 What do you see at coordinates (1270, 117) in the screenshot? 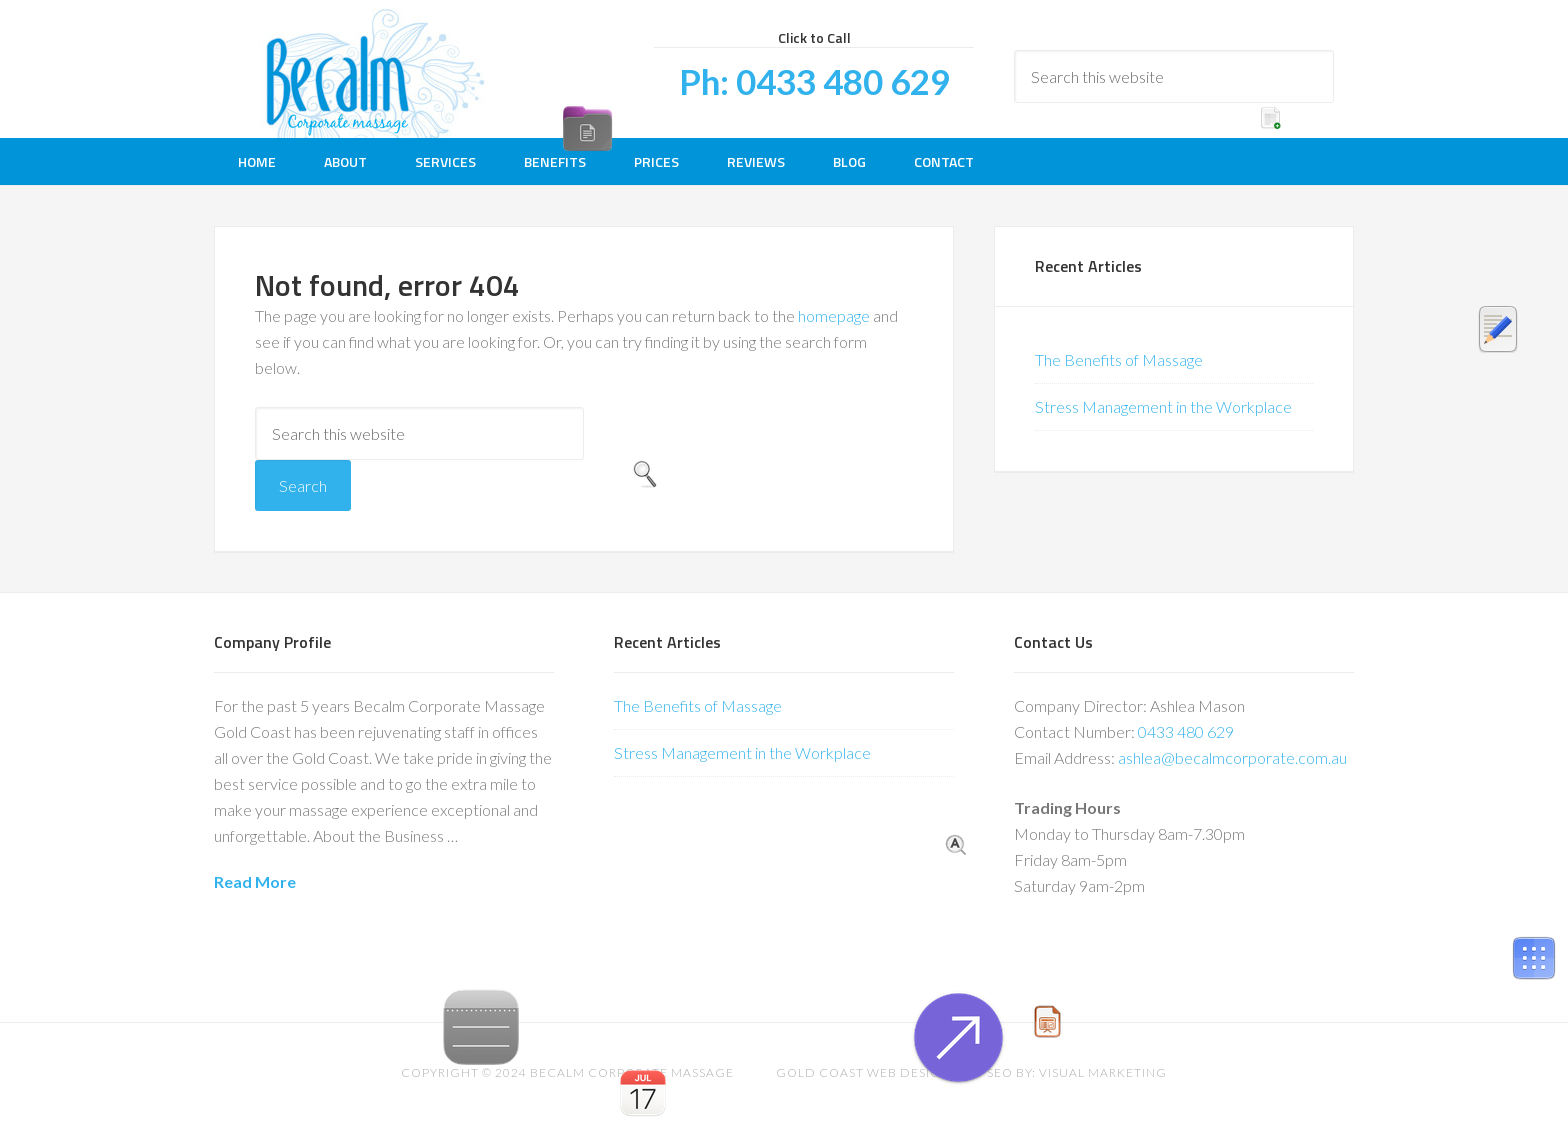
I see `create a new text document` at bounding box center [1270, 117].